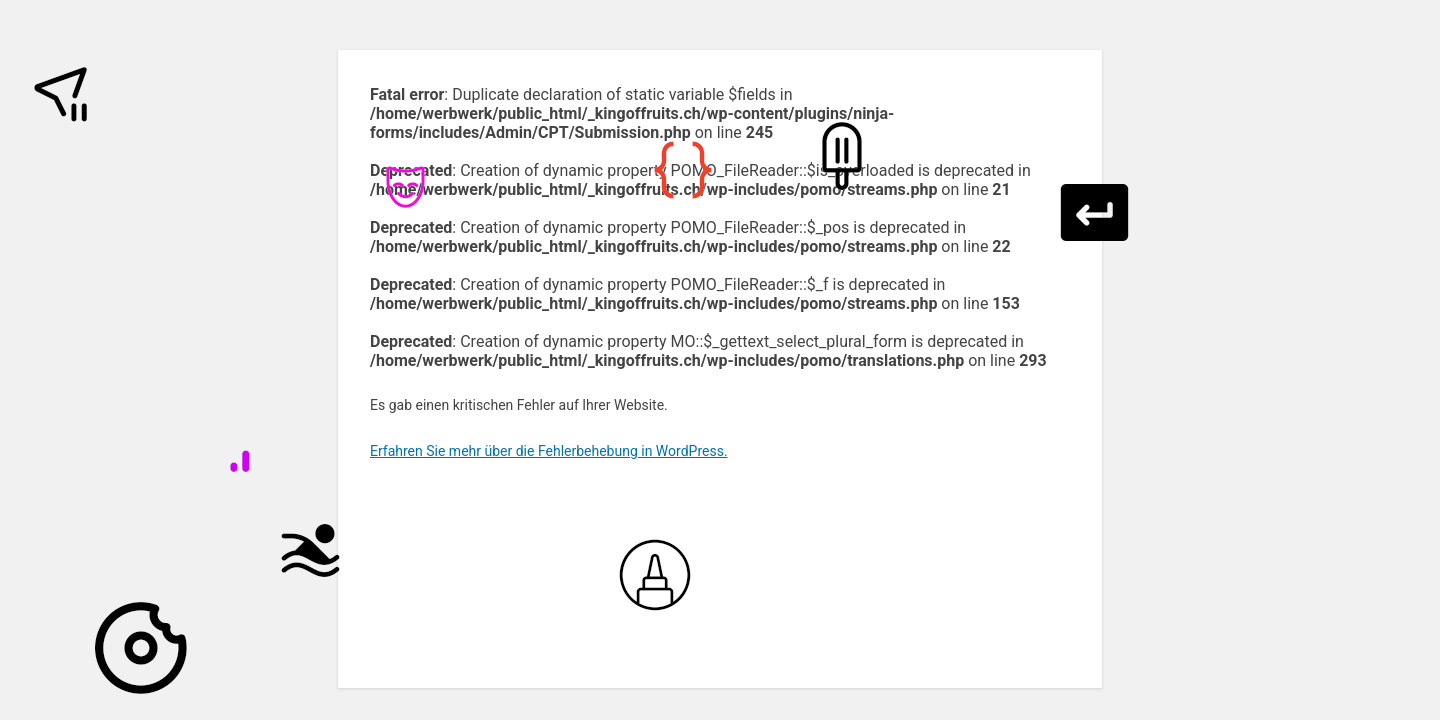  Describe the element at coordinates (1094, 212) in the screenshot. I see `press enter or return key` at that location.